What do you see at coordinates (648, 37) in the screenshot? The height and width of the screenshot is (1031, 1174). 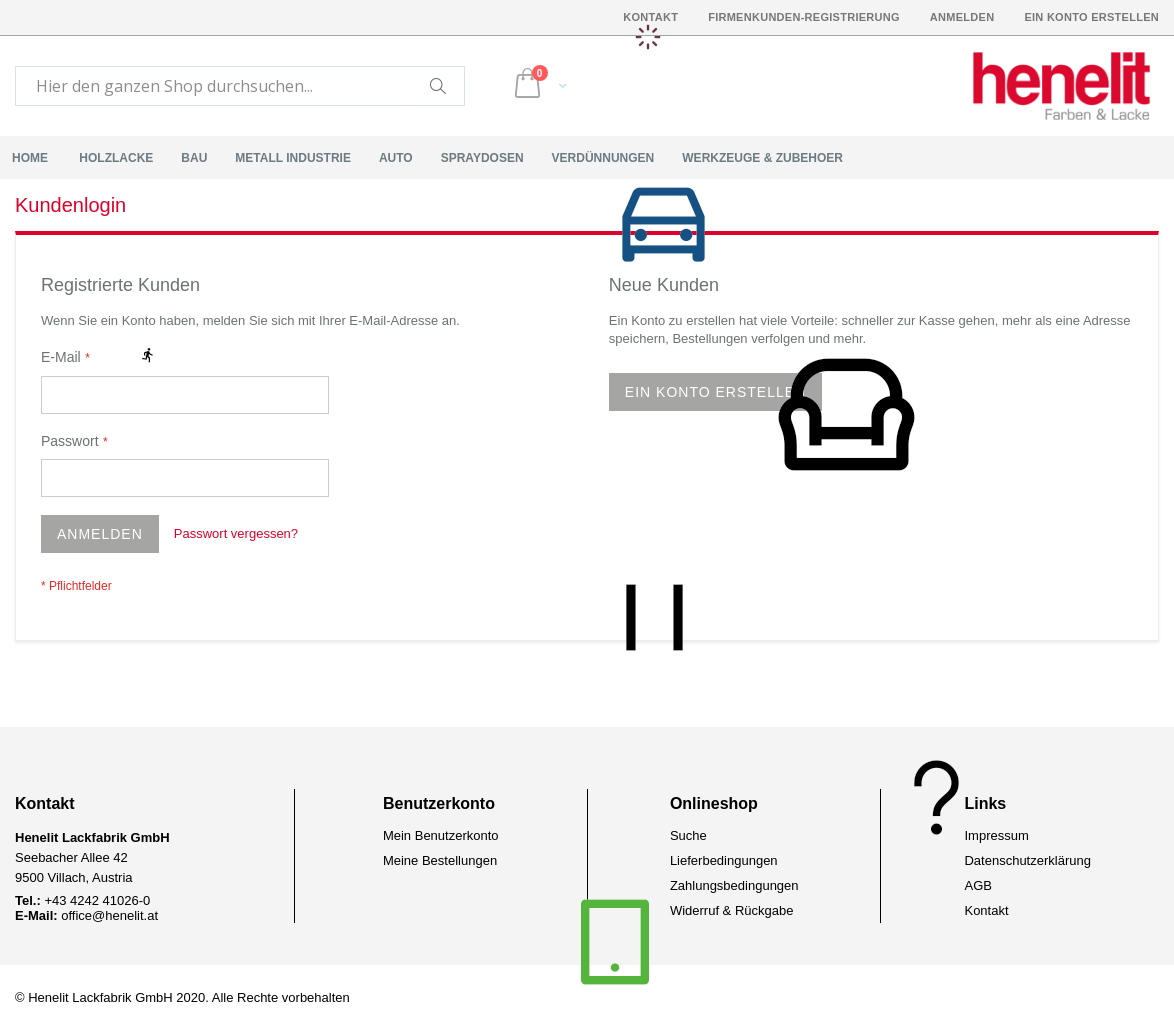 I see `loading content in progress` at bounding box center [648, 37].